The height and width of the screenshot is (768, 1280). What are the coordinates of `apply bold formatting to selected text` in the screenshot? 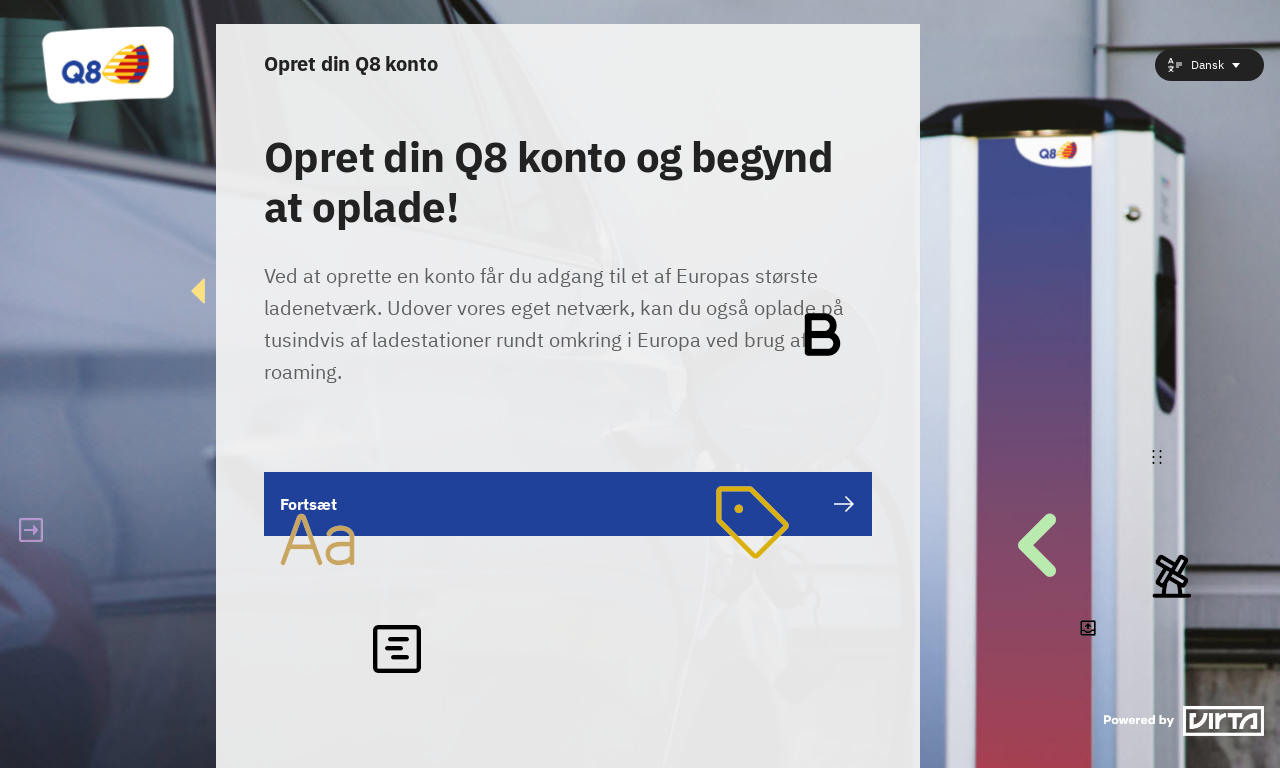 It's located at (822, 334).